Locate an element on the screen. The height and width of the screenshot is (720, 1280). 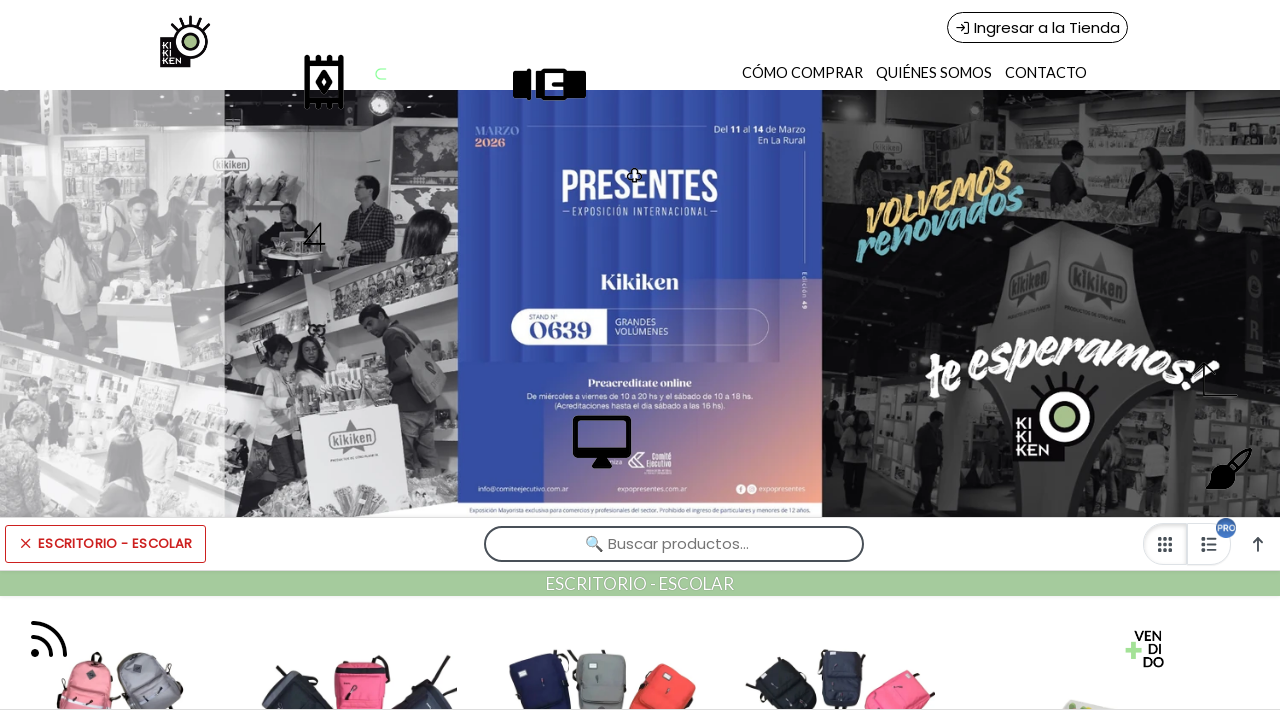
indicates step four in a multi-step process is located at coordinates (315, 237).